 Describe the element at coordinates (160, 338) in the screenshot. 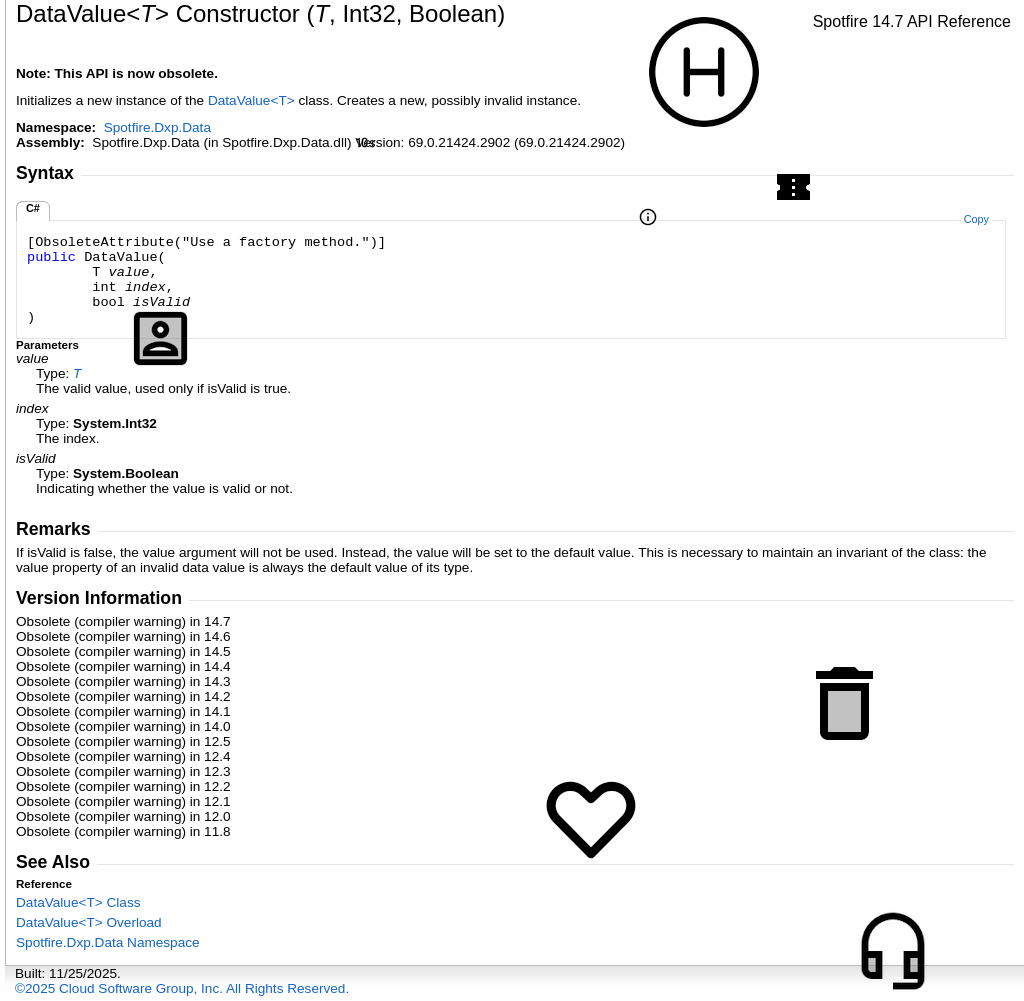

I see `access your account or profile settings` at that location.